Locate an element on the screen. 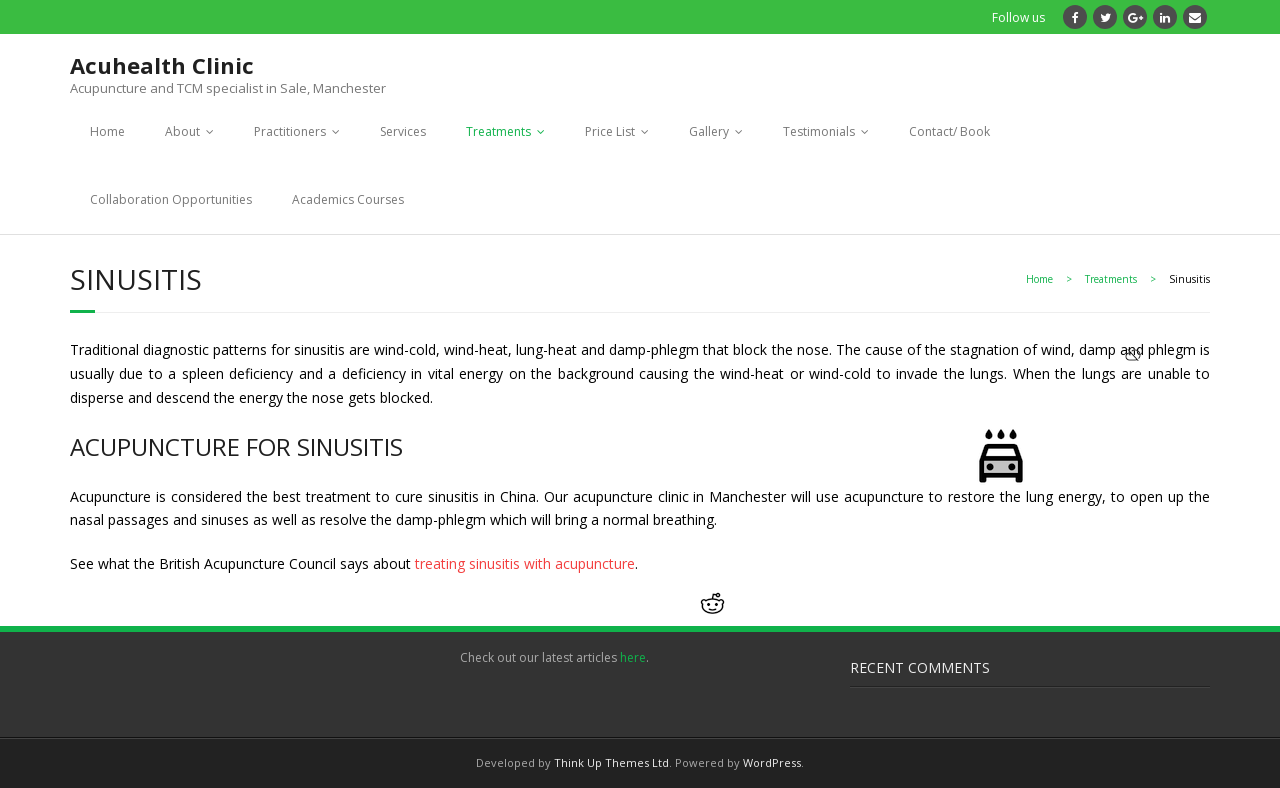 The height and width of the screenshot is (788, 1280). indicates cloud sync is disabled is located at coordinates (1133, 355).